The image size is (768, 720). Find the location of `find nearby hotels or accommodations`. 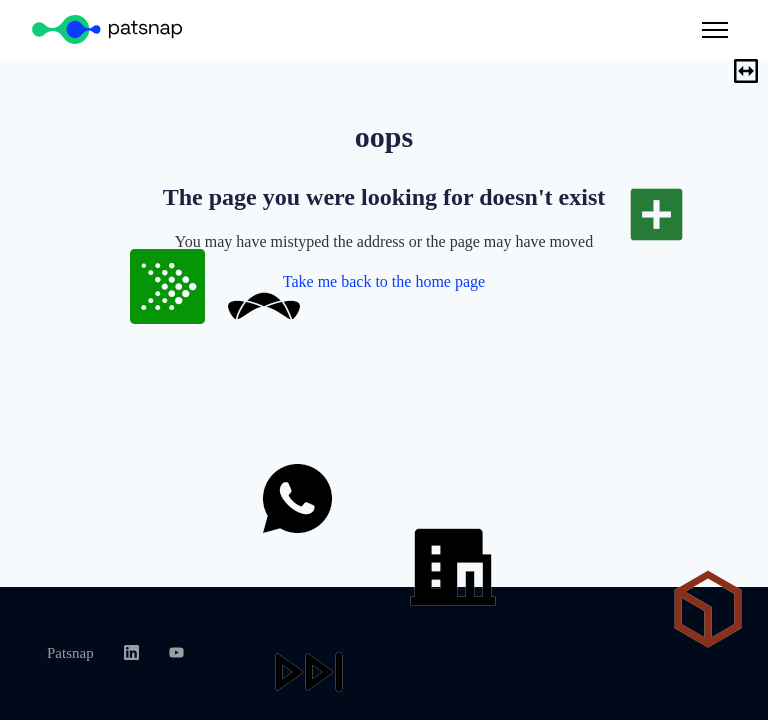

find nearby hotels or accommodations is located at coordinates (453, 567).